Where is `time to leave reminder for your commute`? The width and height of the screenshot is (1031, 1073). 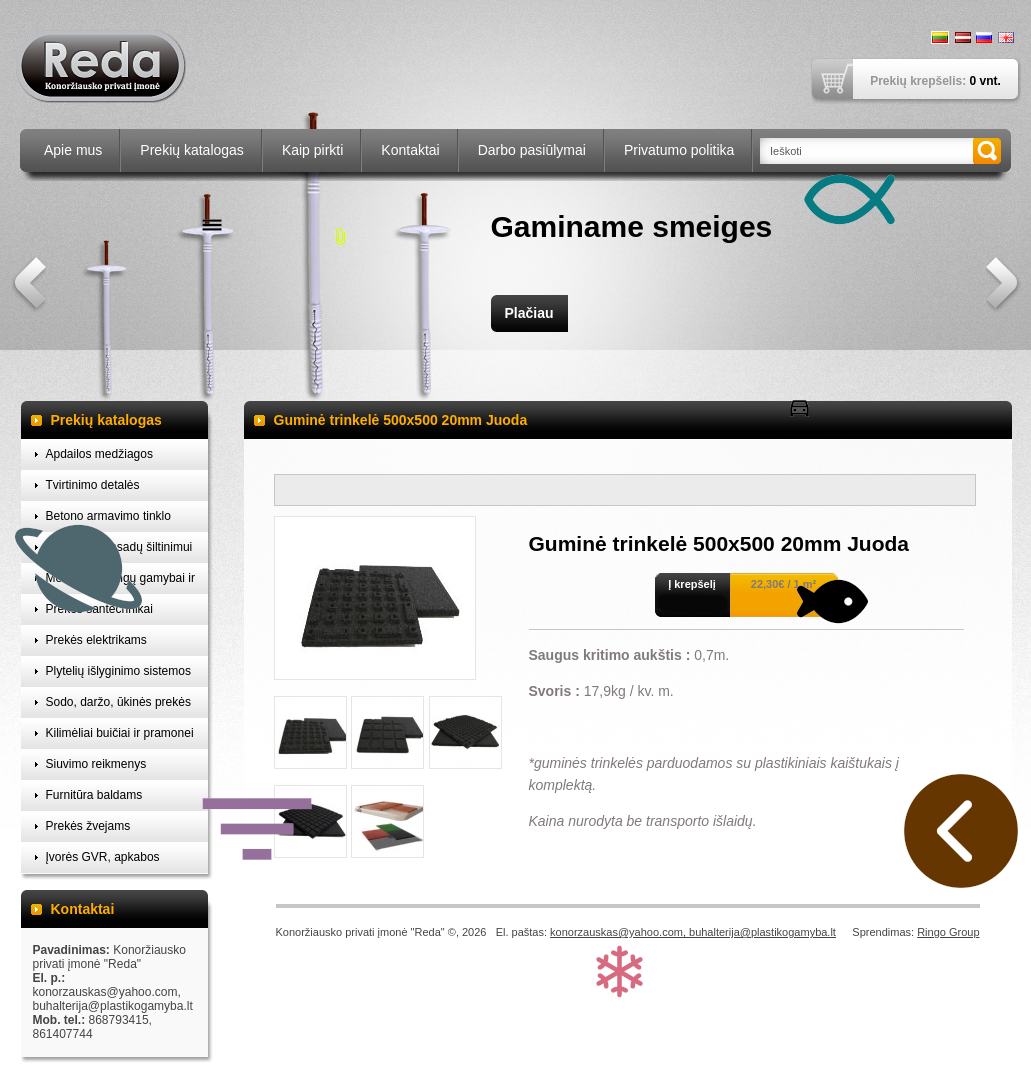
time to leave reminder for your commute is located at coordinates (799, 408).